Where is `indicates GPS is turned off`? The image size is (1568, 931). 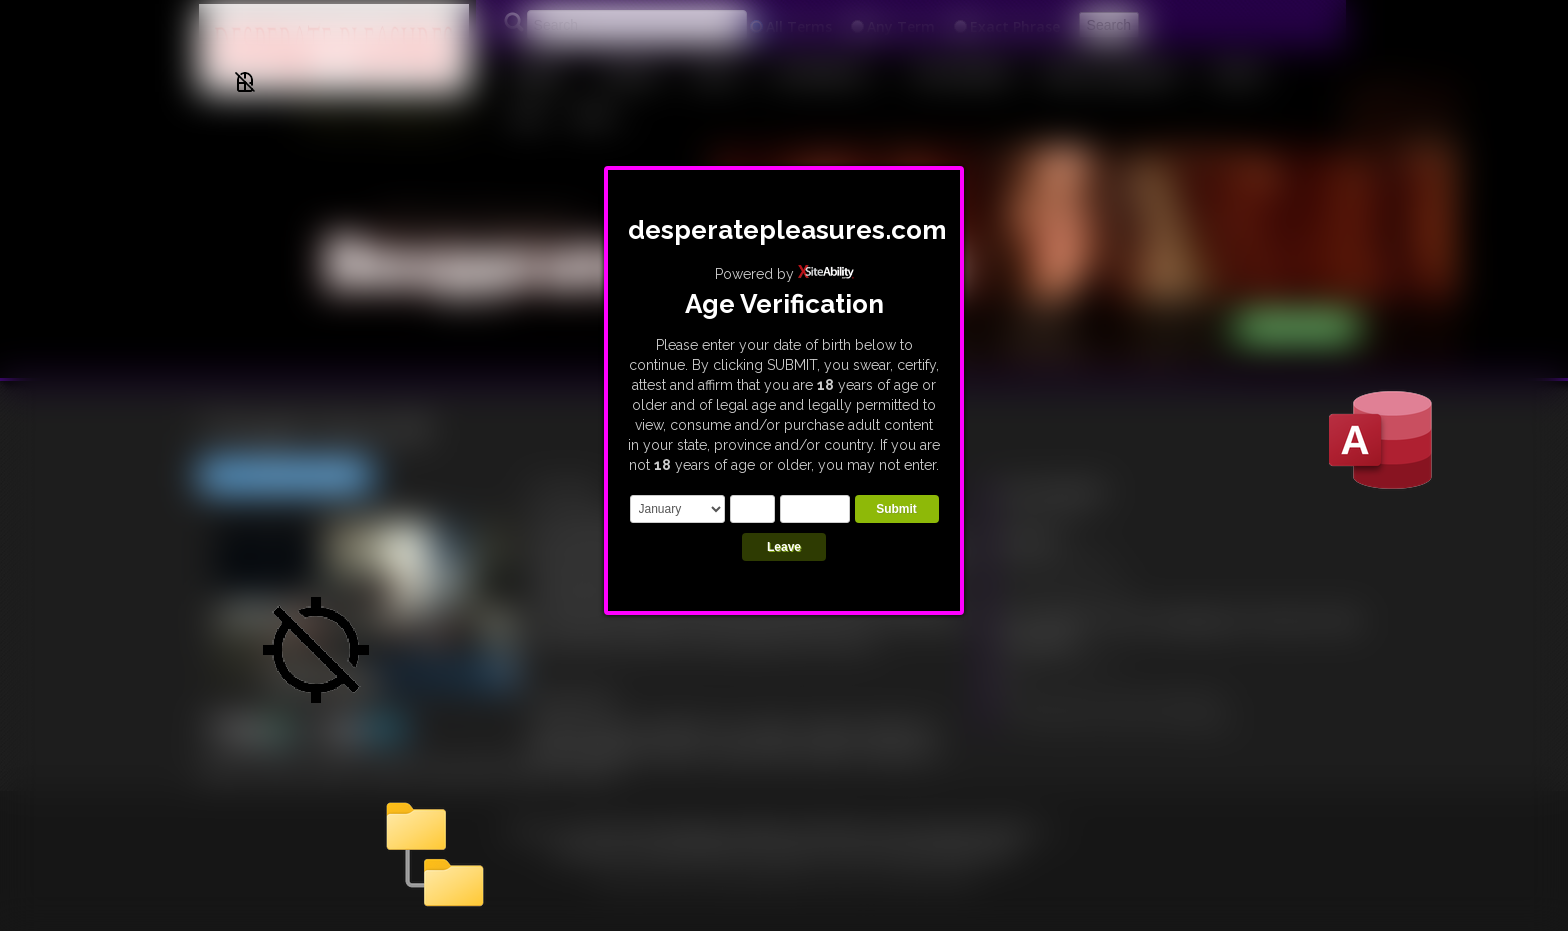 indicates GPS is turned off is located at coordinates (316, 650).